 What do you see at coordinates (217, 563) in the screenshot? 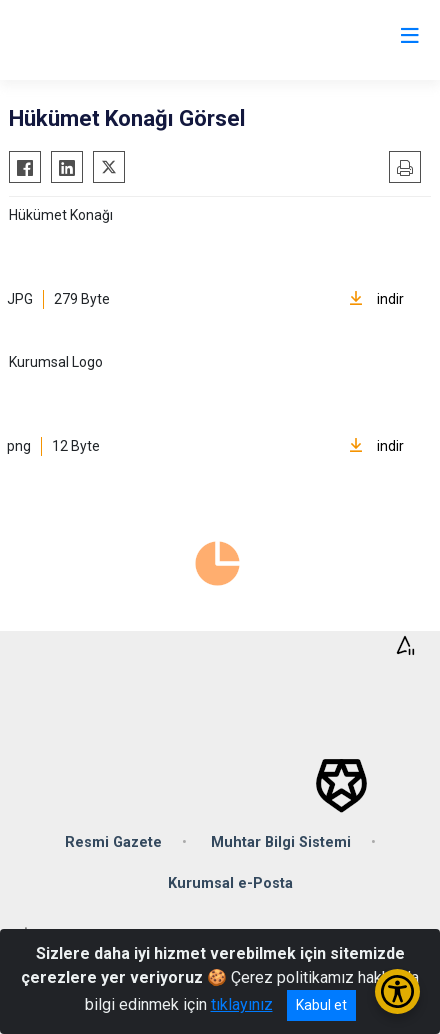
I see `view pie chart analytics` at bounding box center [217, 563].